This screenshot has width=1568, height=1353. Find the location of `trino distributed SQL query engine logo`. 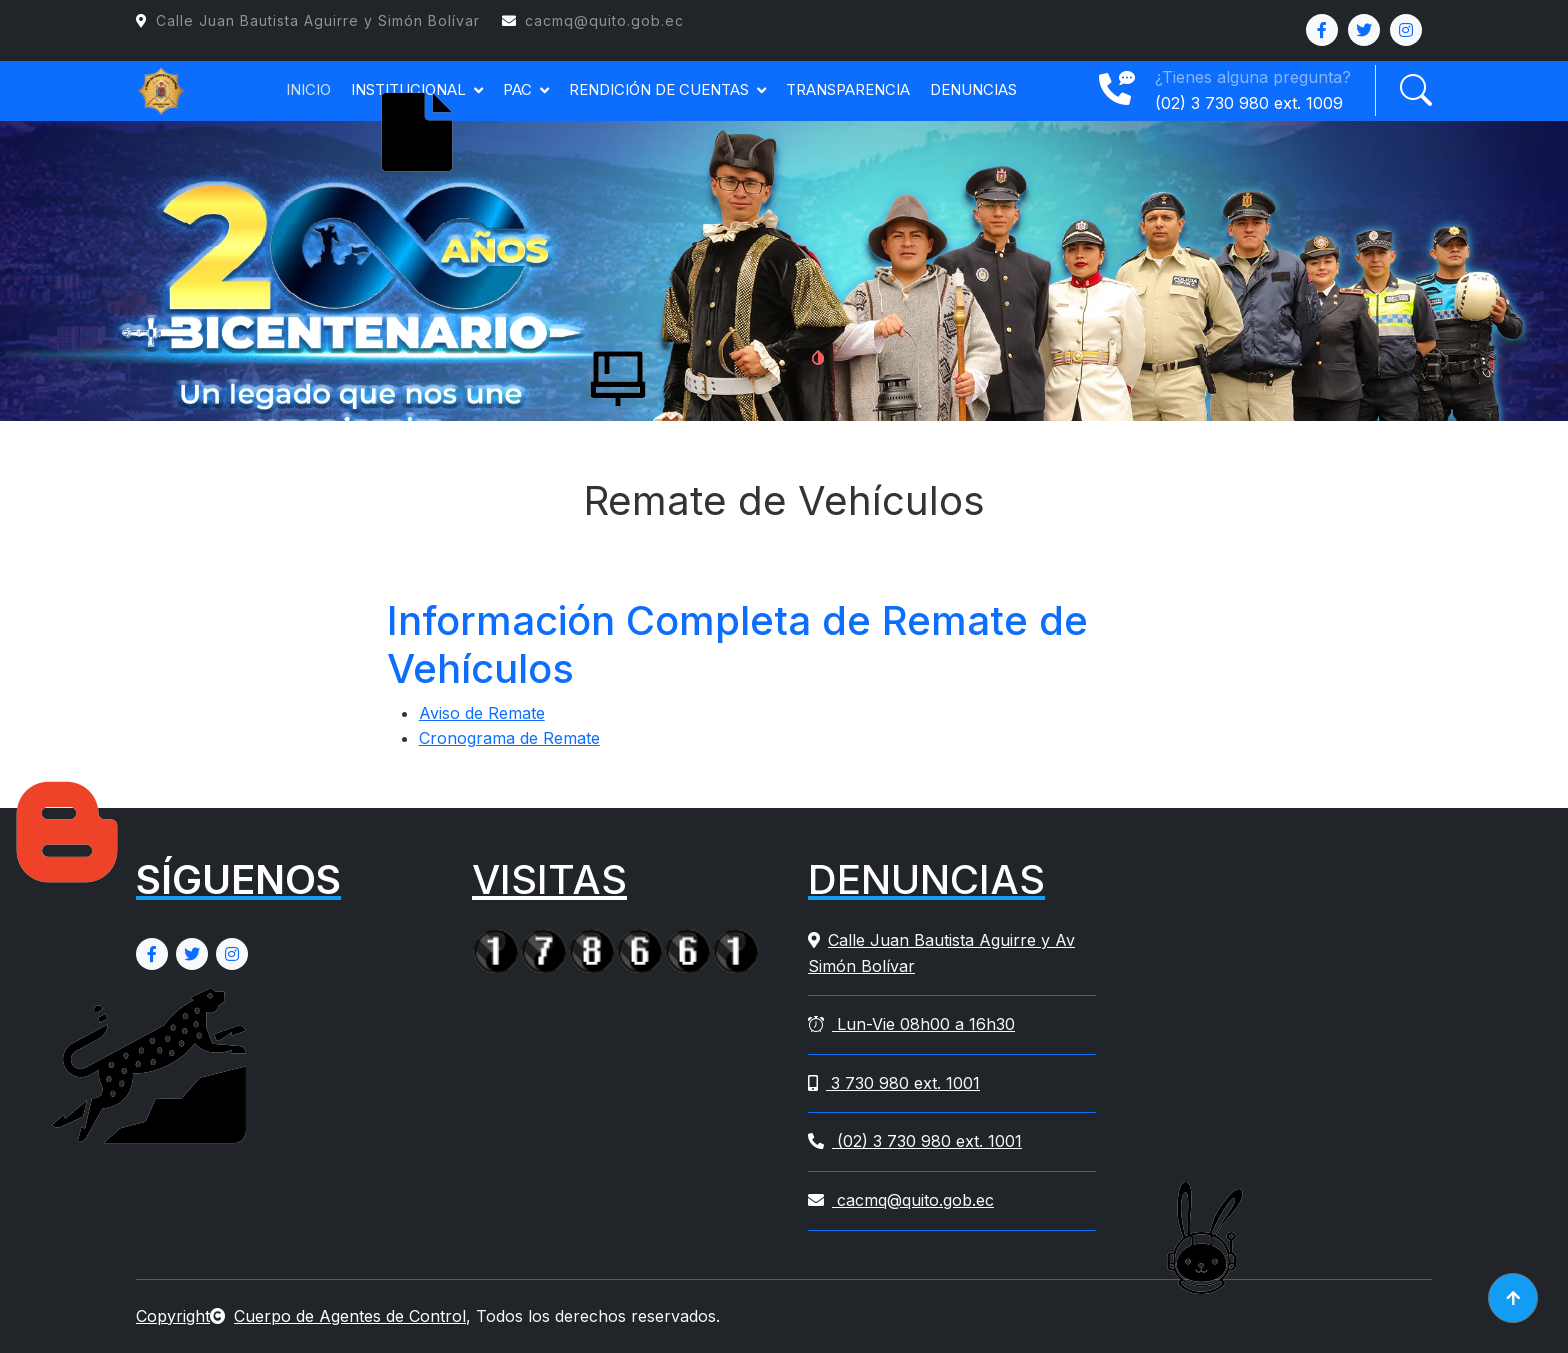

trino distributed SQL query engine logo is located at coordinates (1205, 1238).